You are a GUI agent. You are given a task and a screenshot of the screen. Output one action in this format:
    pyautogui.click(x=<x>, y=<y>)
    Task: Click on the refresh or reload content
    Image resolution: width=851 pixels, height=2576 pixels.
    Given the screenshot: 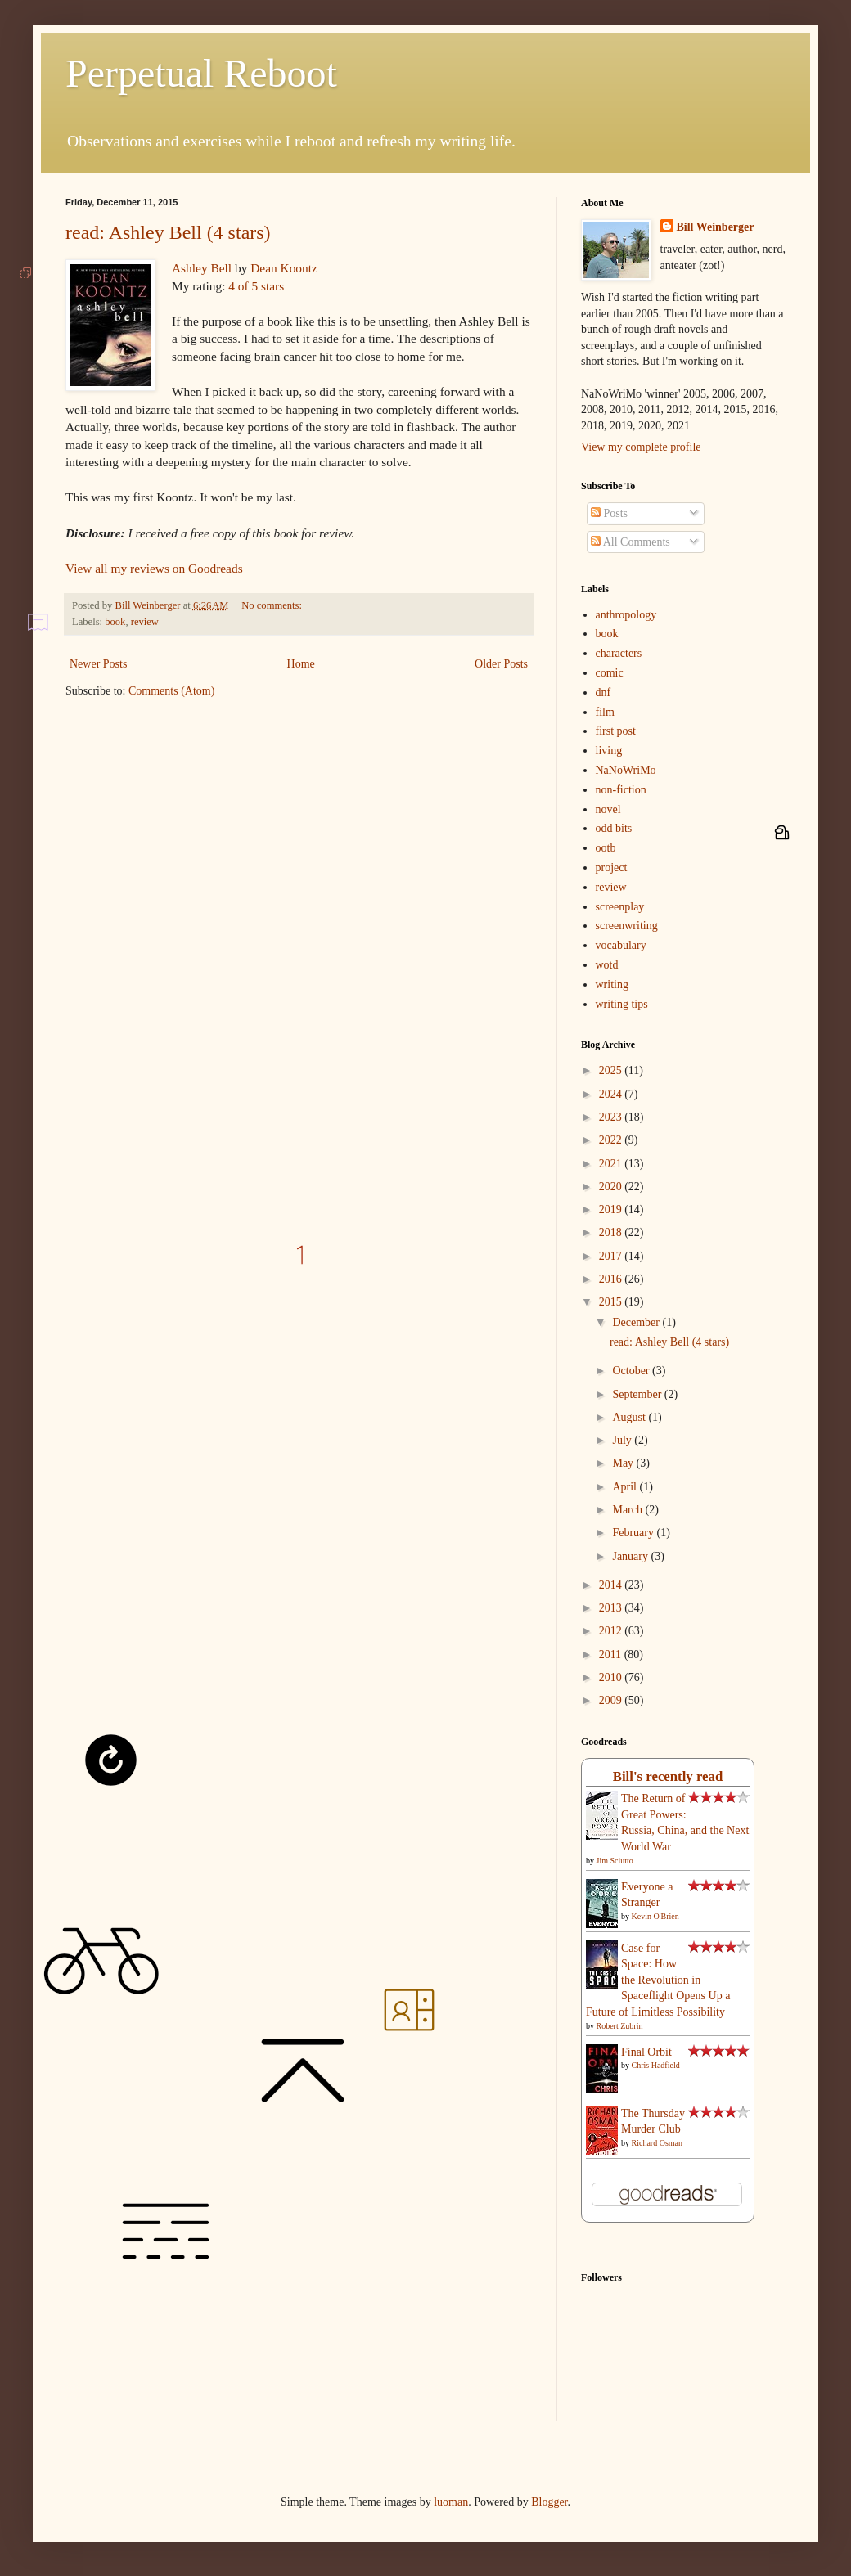 What is the action you would take?
    pyautogui.click(x=110, y=1760)
    